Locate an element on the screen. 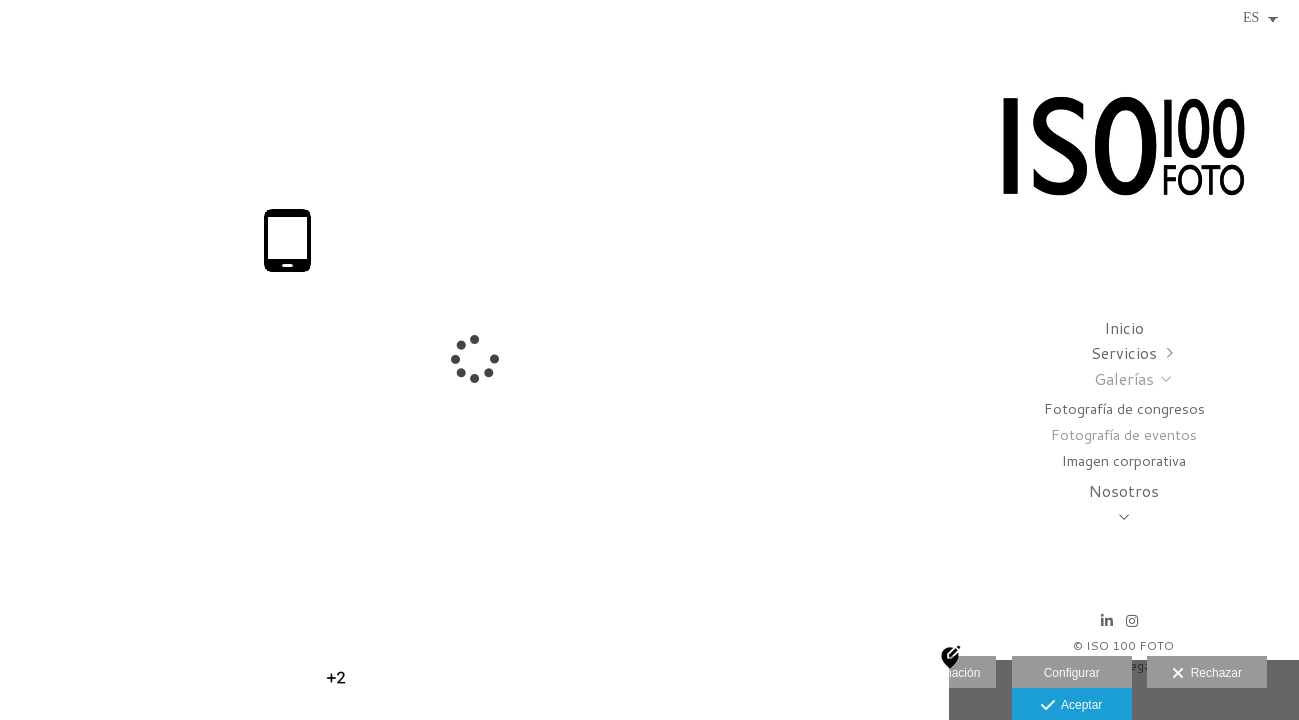 The height and width of the screenshot is (720, 1299). switch to tablet view or mode is located at coordinates (287, 240).